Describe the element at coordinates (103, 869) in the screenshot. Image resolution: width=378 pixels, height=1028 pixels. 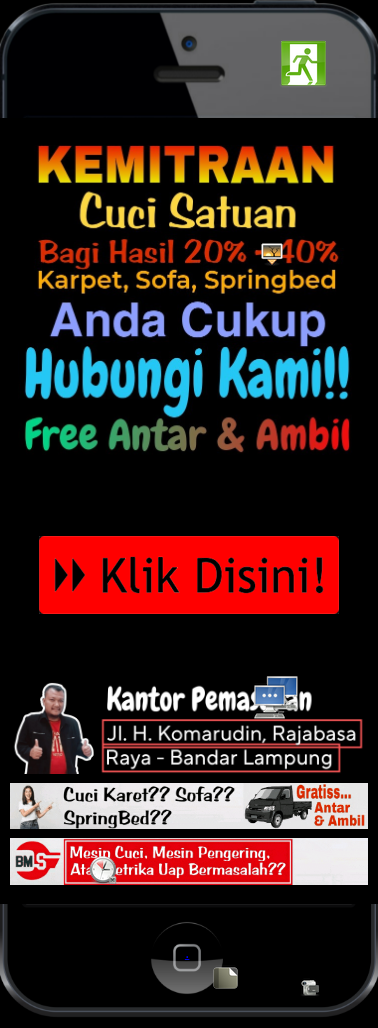
I see `indicates a missed appointment or scheduled event` at that location.